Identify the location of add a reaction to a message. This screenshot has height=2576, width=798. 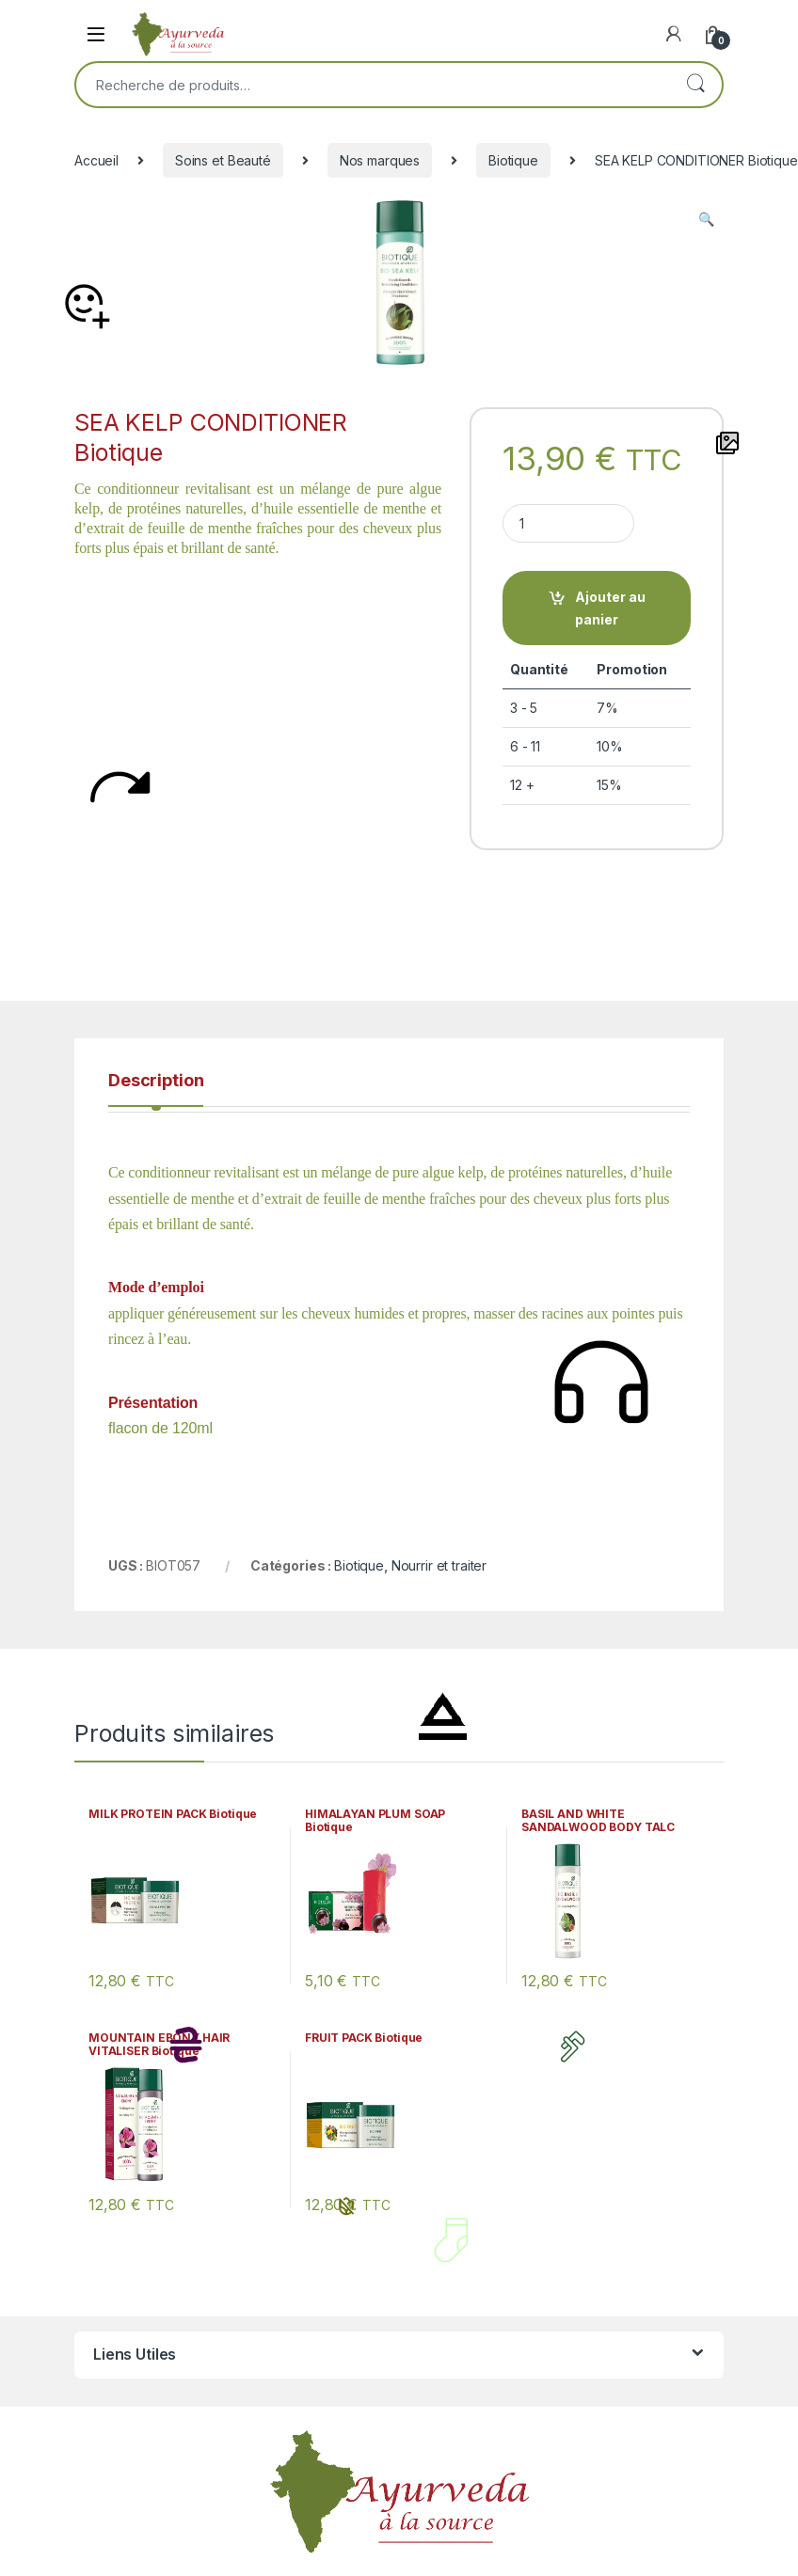
(86, 305).